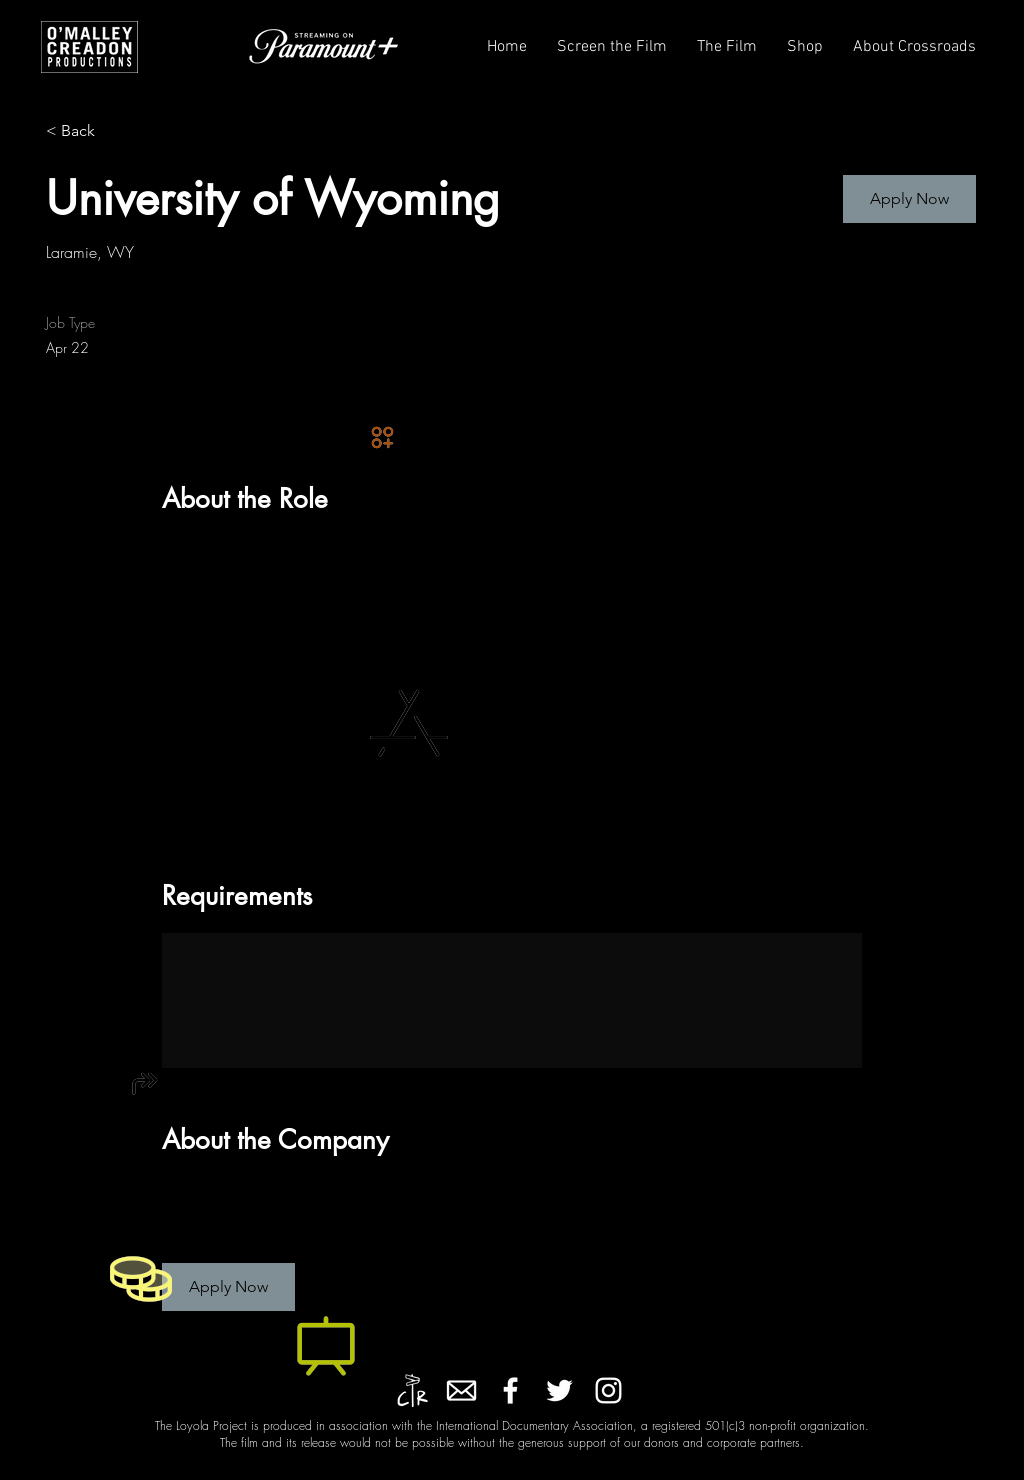 This screenshot has width=1024, height=1480. I want to click on start a presentation or slideshow, so click(326, 1347).